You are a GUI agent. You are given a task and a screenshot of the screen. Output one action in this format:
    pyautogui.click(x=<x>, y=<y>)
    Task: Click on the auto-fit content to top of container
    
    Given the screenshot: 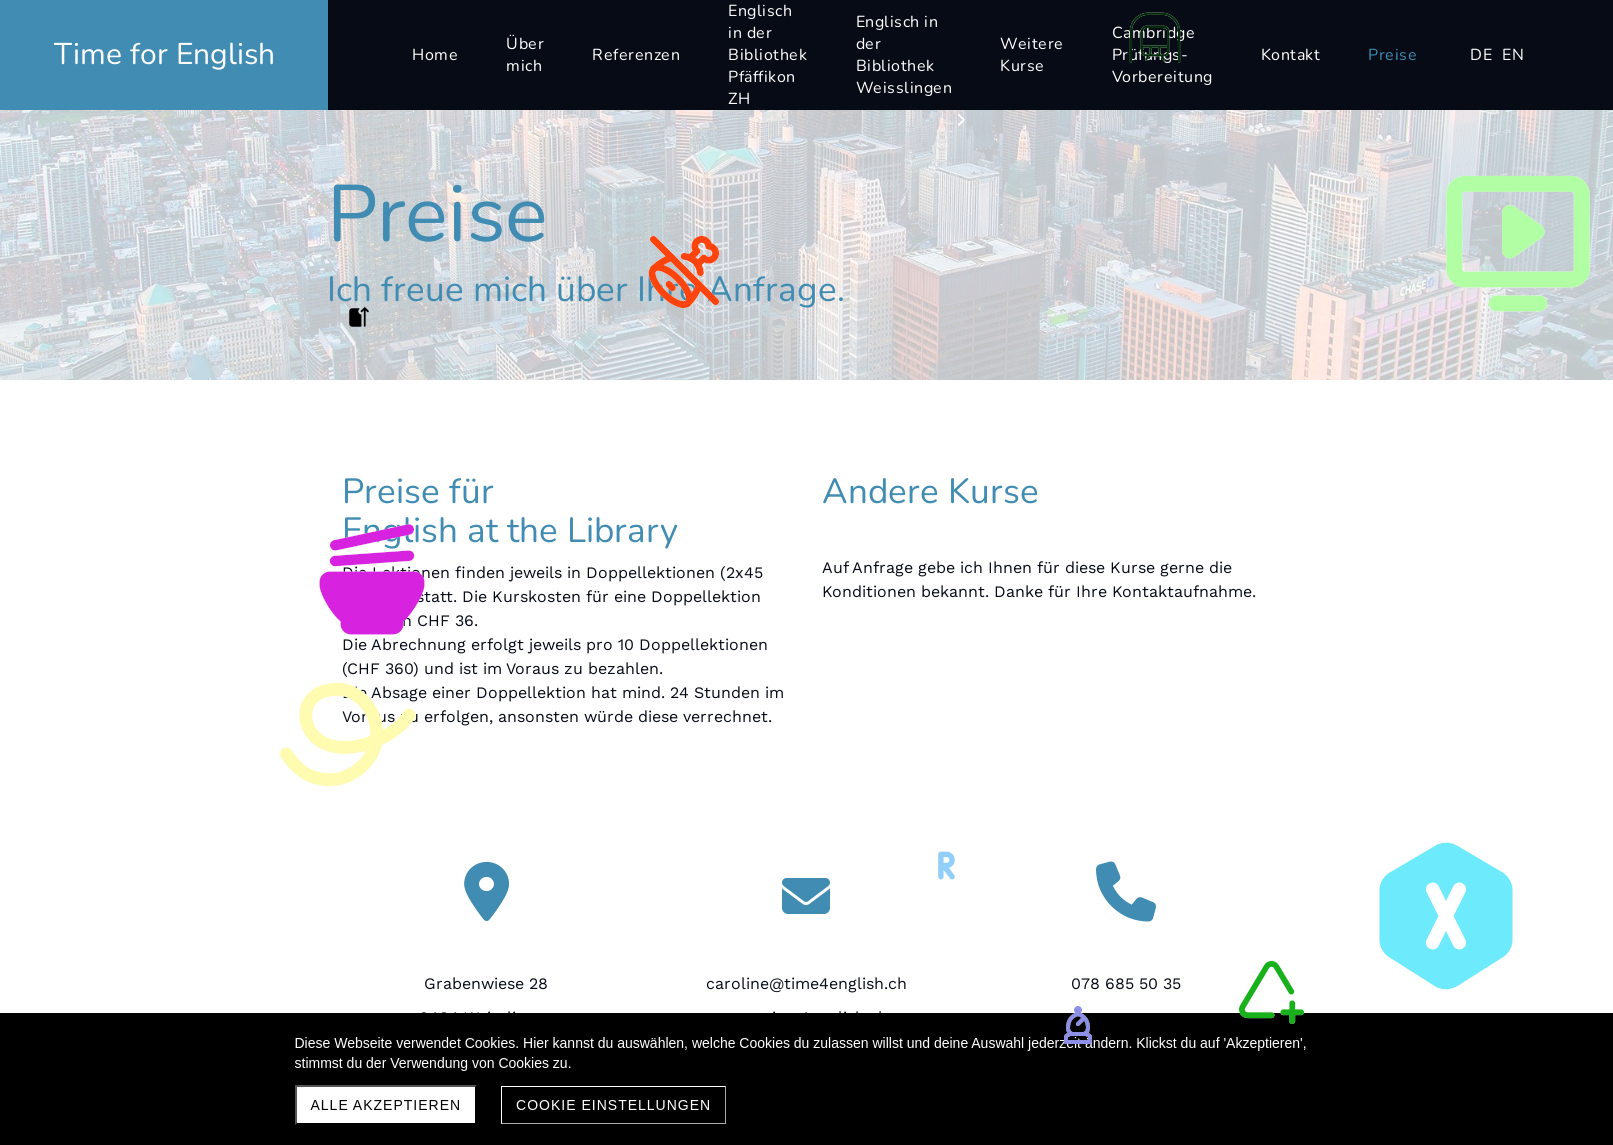 What is the action you would take?
    pyautogui.click(x=358, y=317)
    